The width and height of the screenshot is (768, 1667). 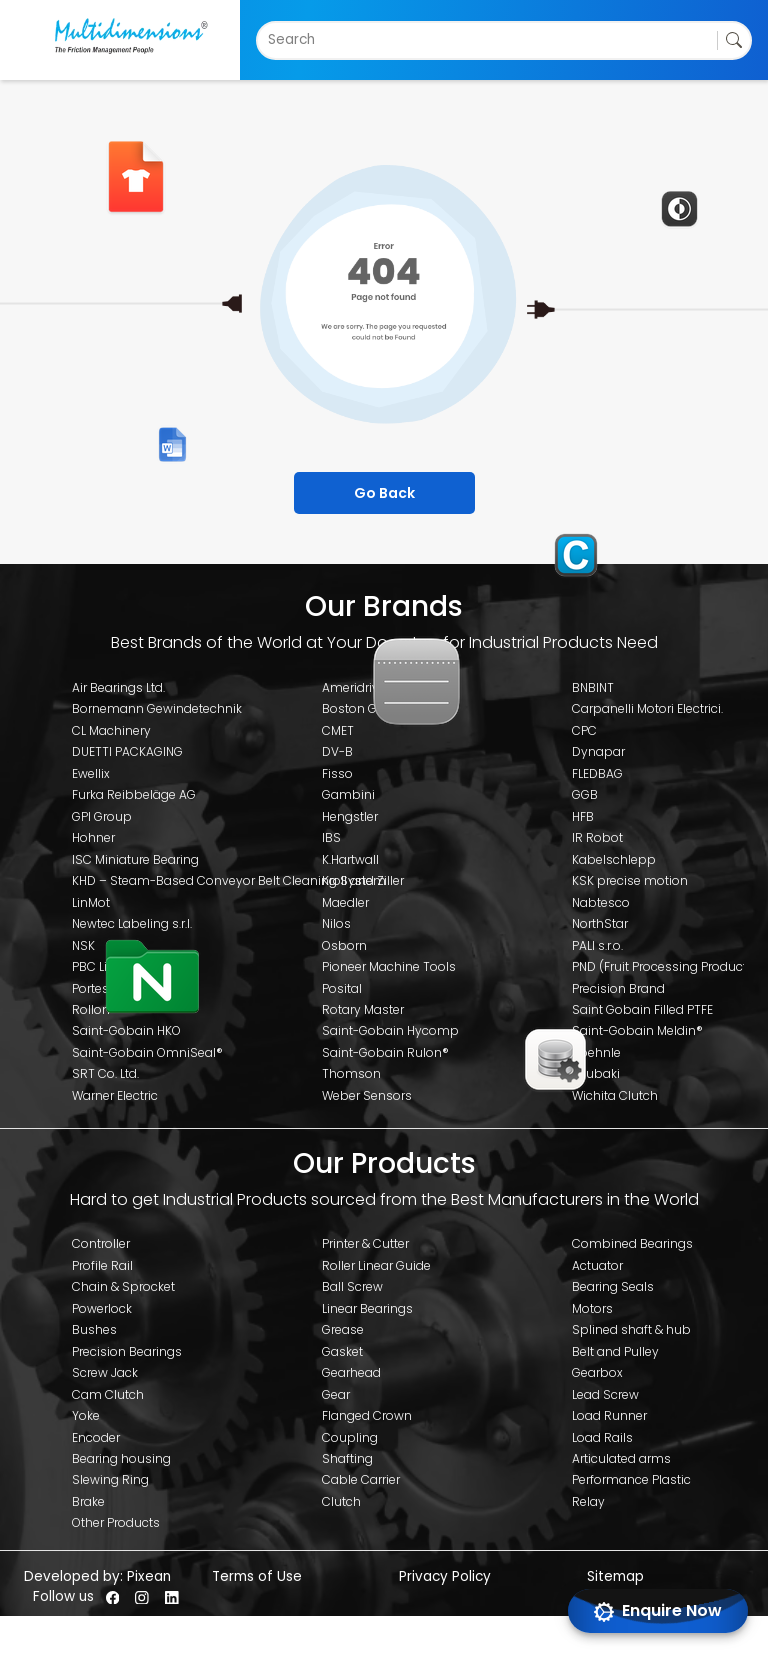 What do you see at coordinates (555, 1059) in the screenshot?
I see `open gda database browser application` at bounding box center [555, 1059].